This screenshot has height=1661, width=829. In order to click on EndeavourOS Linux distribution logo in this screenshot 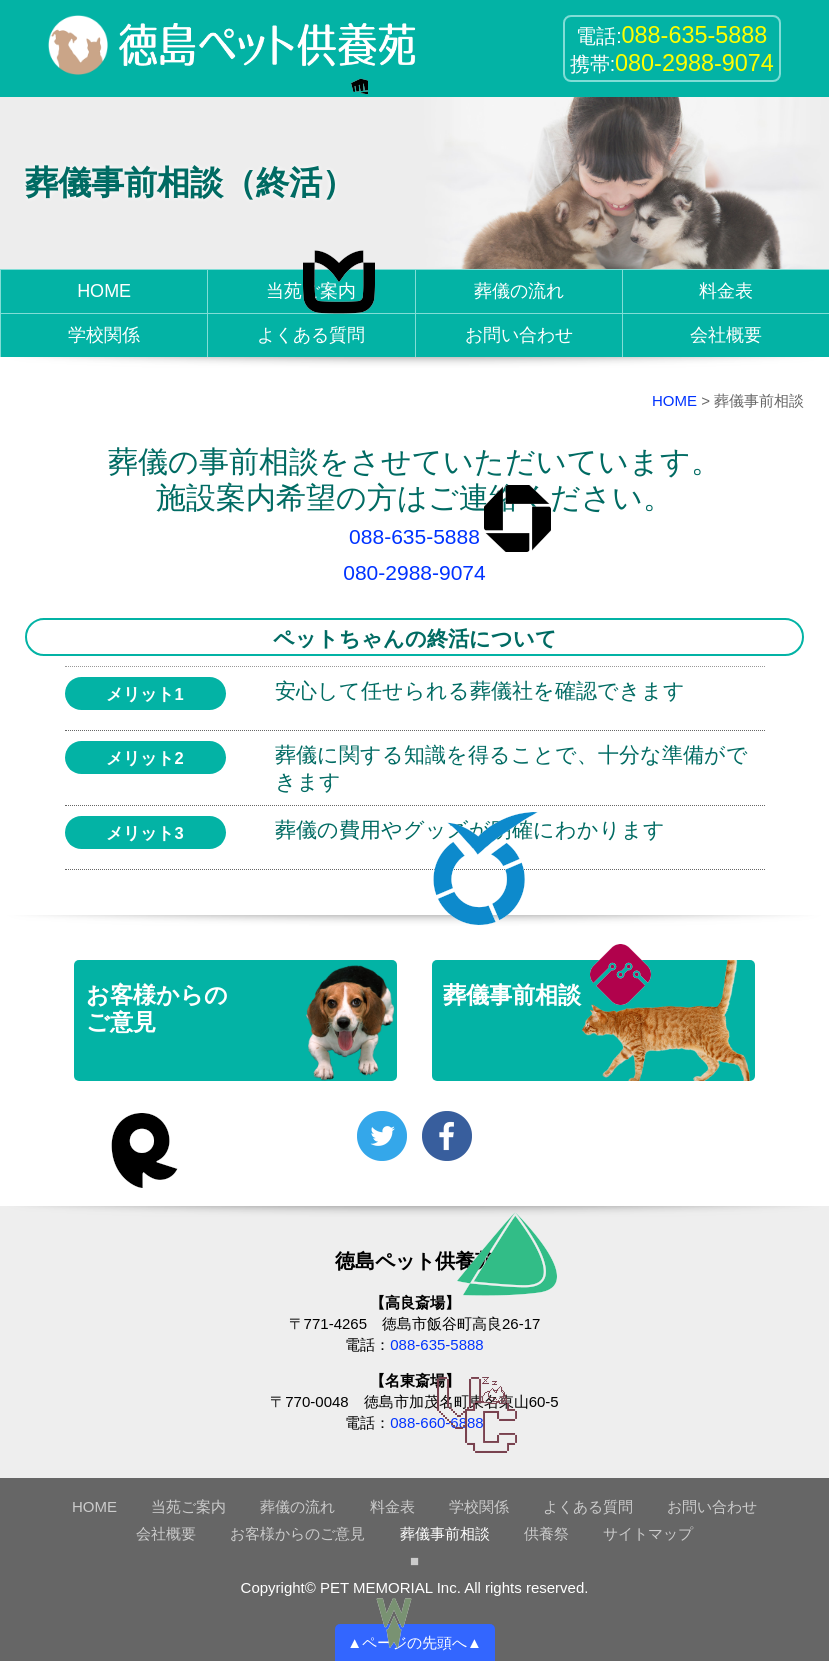, I will do `click(507, 1254)`.